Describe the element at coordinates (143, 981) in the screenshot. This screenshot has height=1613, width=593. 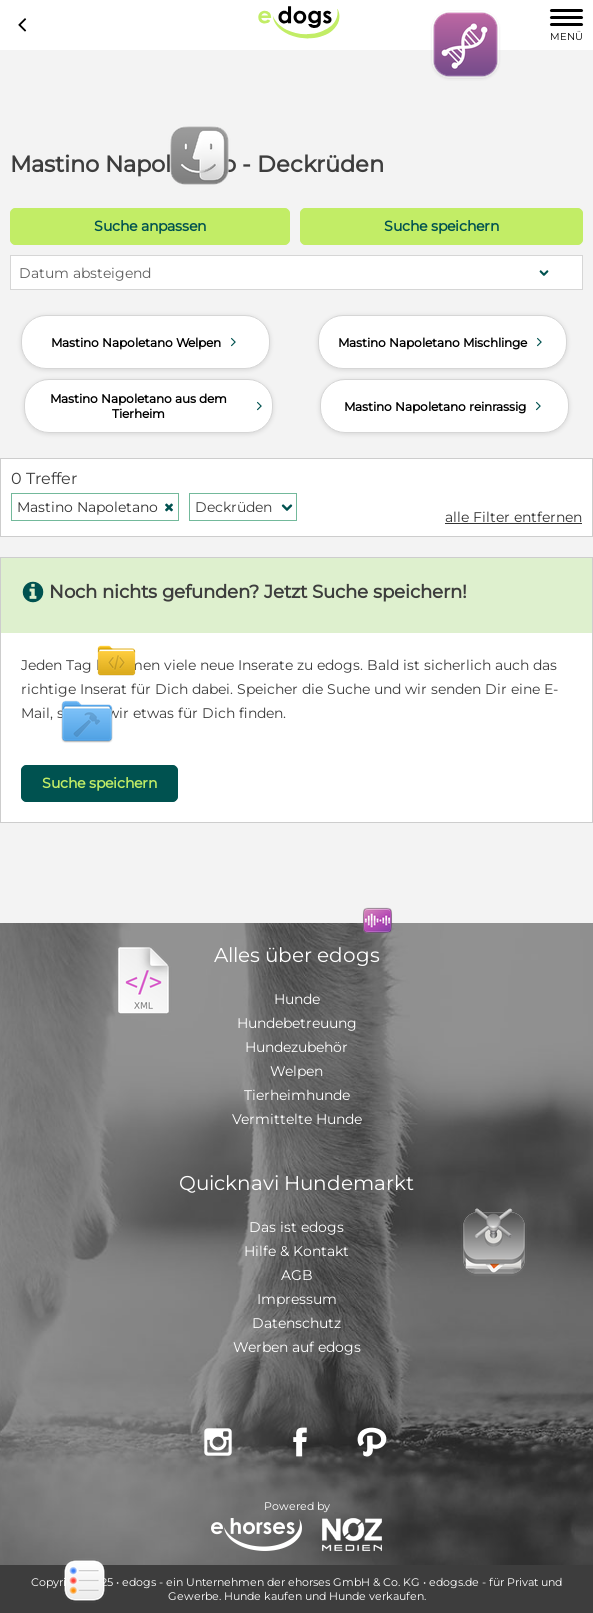
I see `an XML document file` at that location.